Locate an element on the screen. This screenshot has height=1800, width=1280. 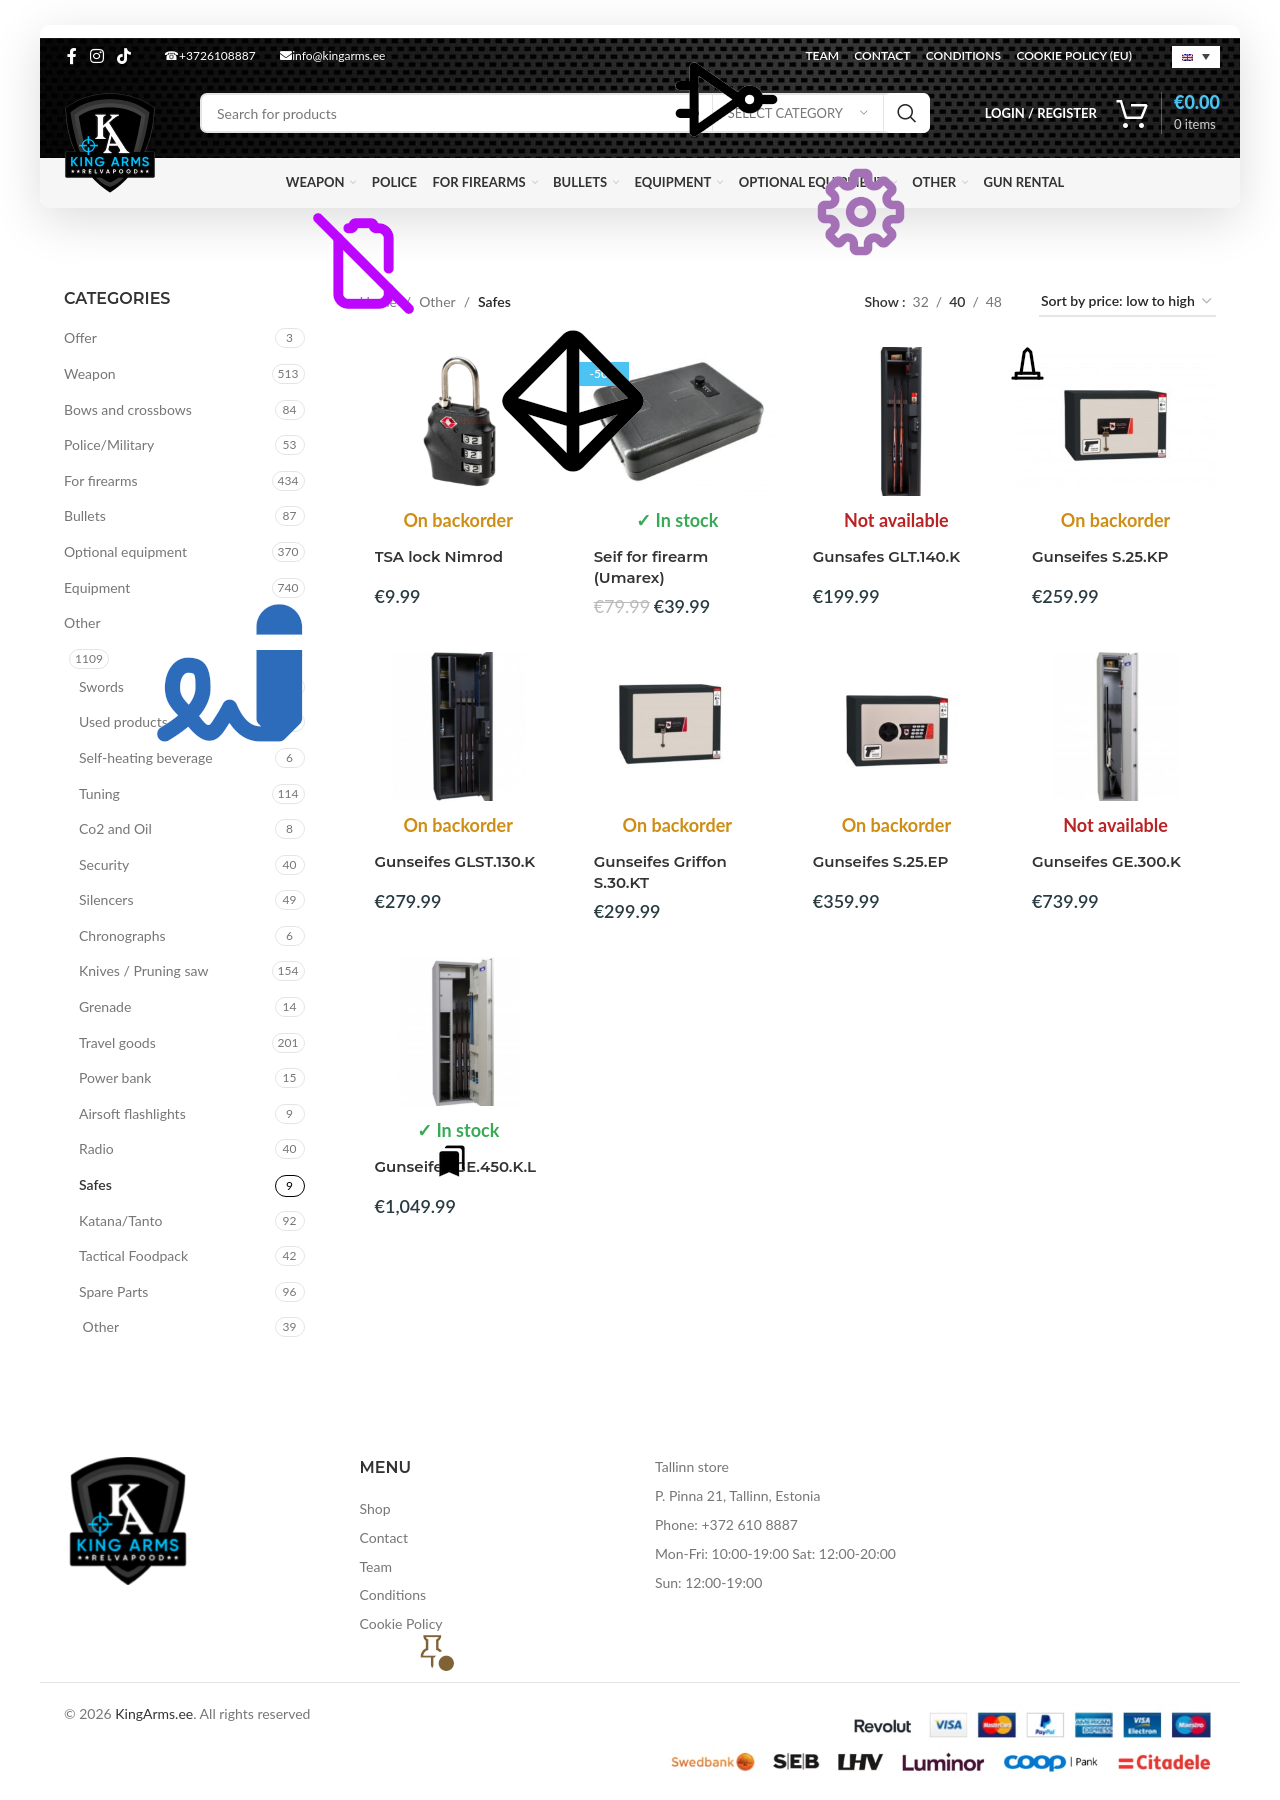
pinned file with unsaved changes is located at coordinates (433, 1650).